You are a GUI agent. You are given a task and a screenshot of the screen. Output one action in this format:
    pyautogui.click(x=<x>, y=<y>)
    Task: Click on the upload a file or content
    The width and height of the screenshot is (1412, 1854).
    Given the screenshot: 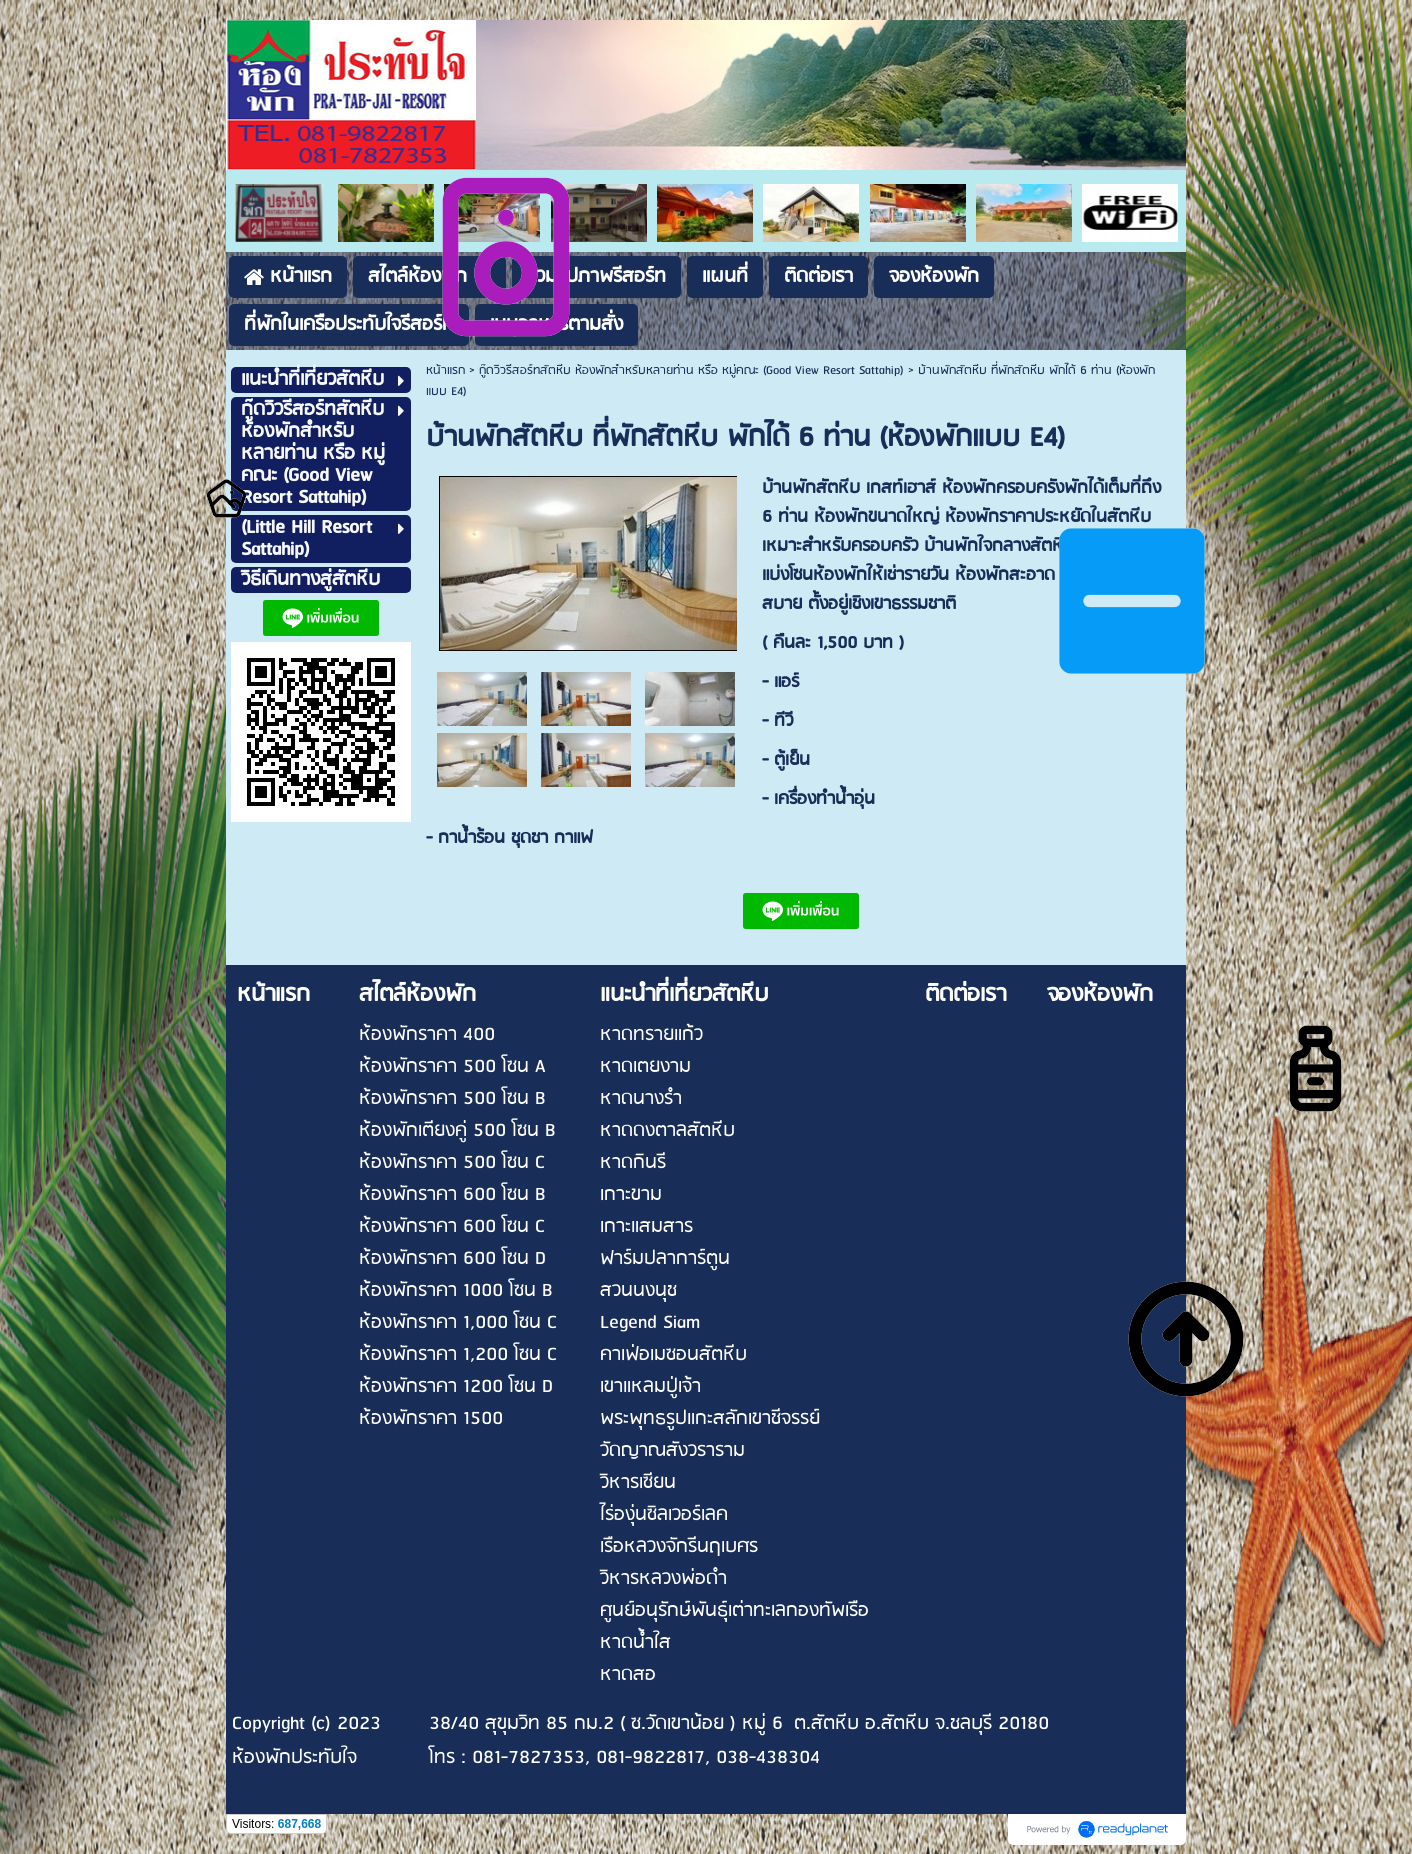 What is the action you would take?
    pyautogui.click(x=1186, y=1339)
    